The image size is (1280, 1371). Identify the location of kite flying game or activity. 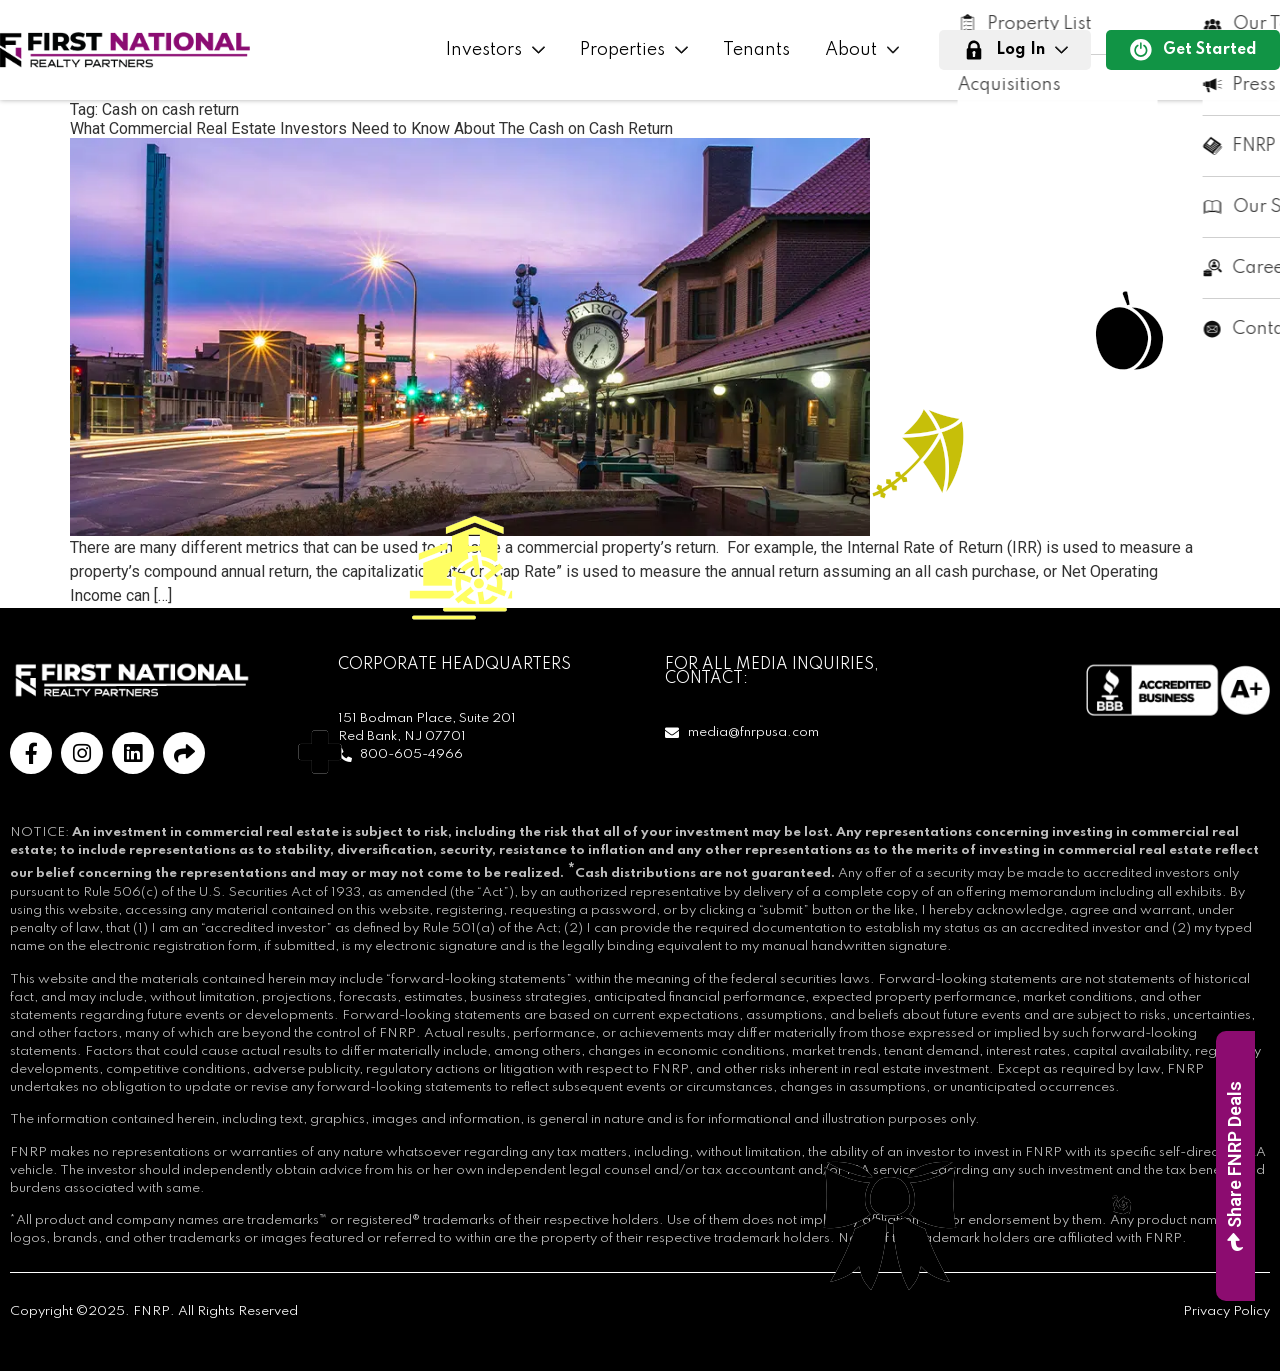
(920, 451).